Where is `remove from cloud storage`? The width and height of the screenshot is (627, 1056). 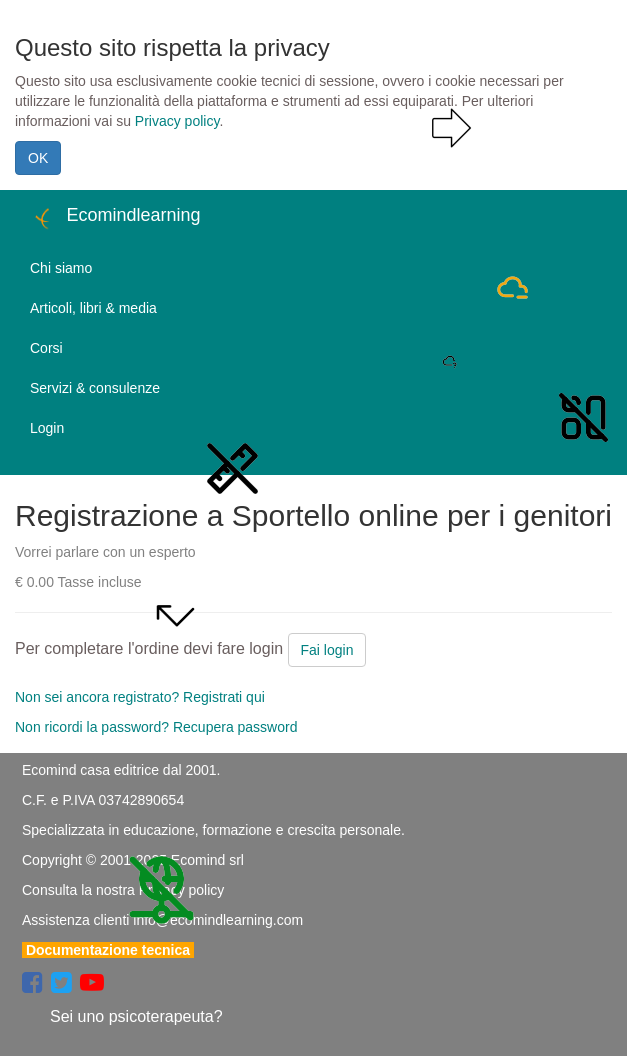 remove from cloud storage is located at coordinates (512, 287).